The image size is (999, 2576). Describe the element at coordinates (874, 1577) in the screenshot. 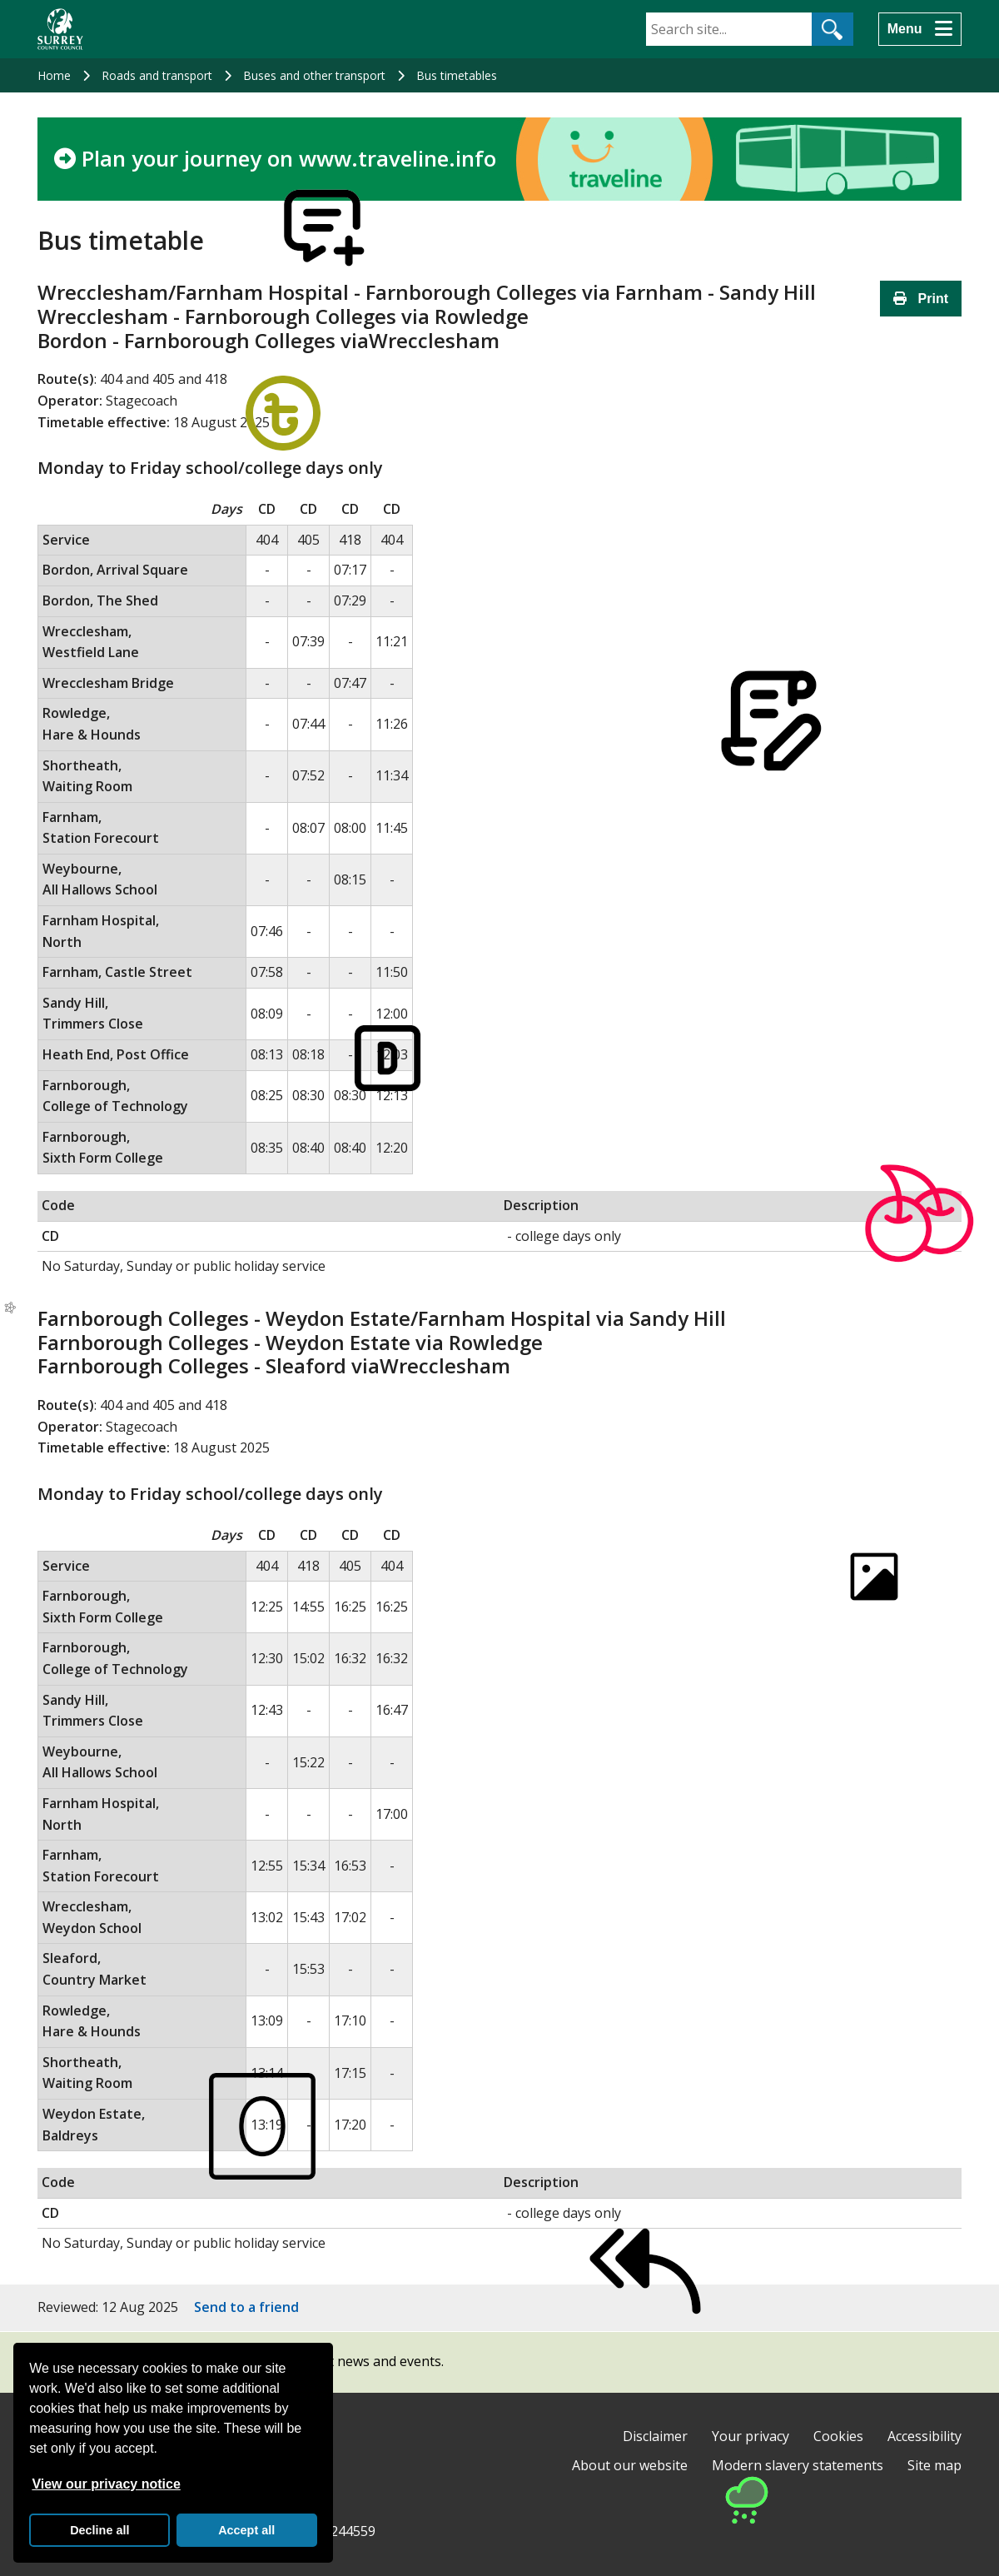

I see `view image or photo` at that location.